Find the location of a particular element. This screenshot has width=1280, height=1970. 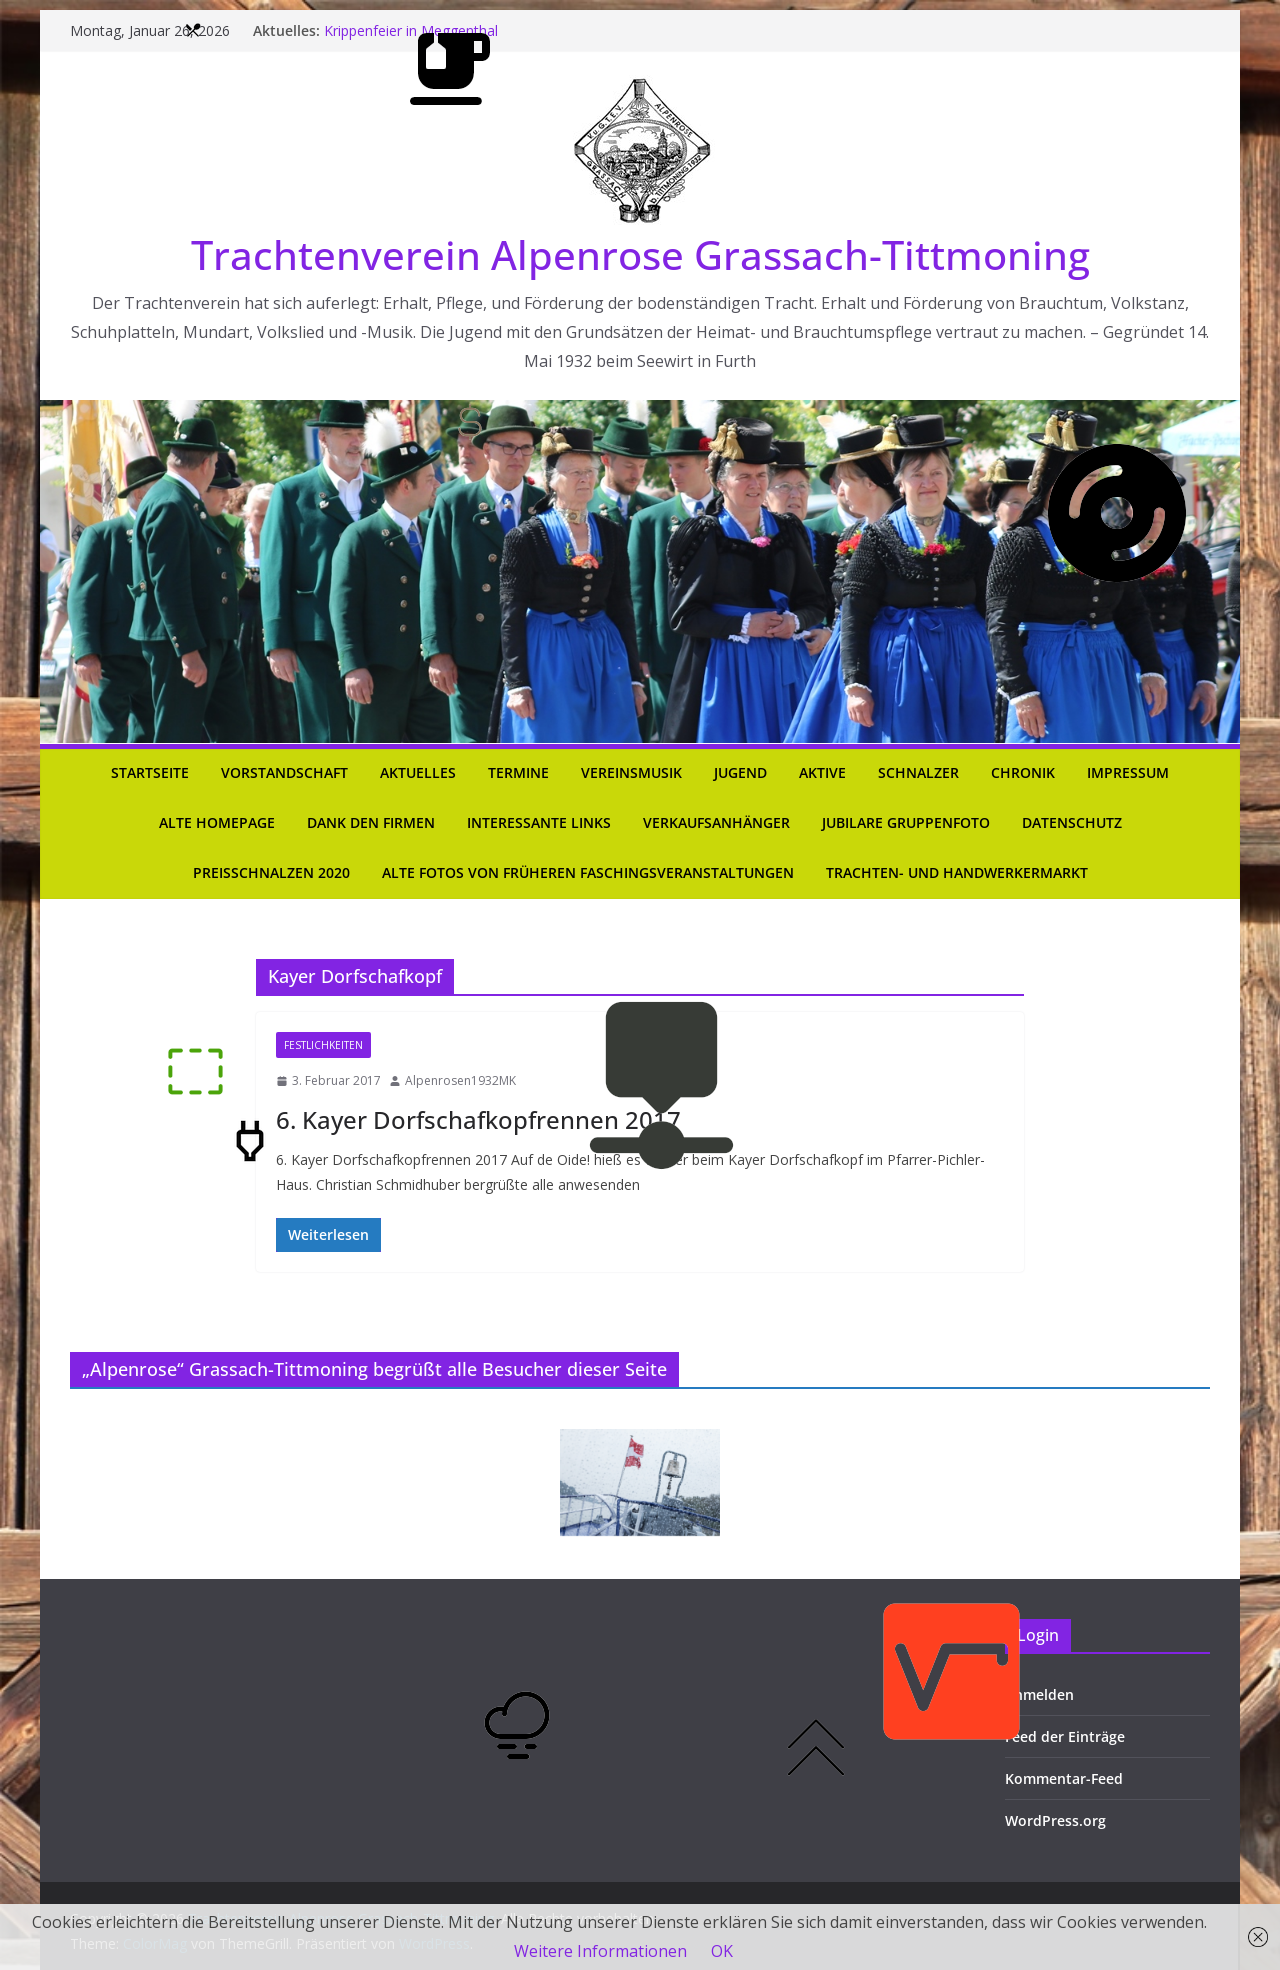

view account balance or financial information is located at coordinates (470, 422).